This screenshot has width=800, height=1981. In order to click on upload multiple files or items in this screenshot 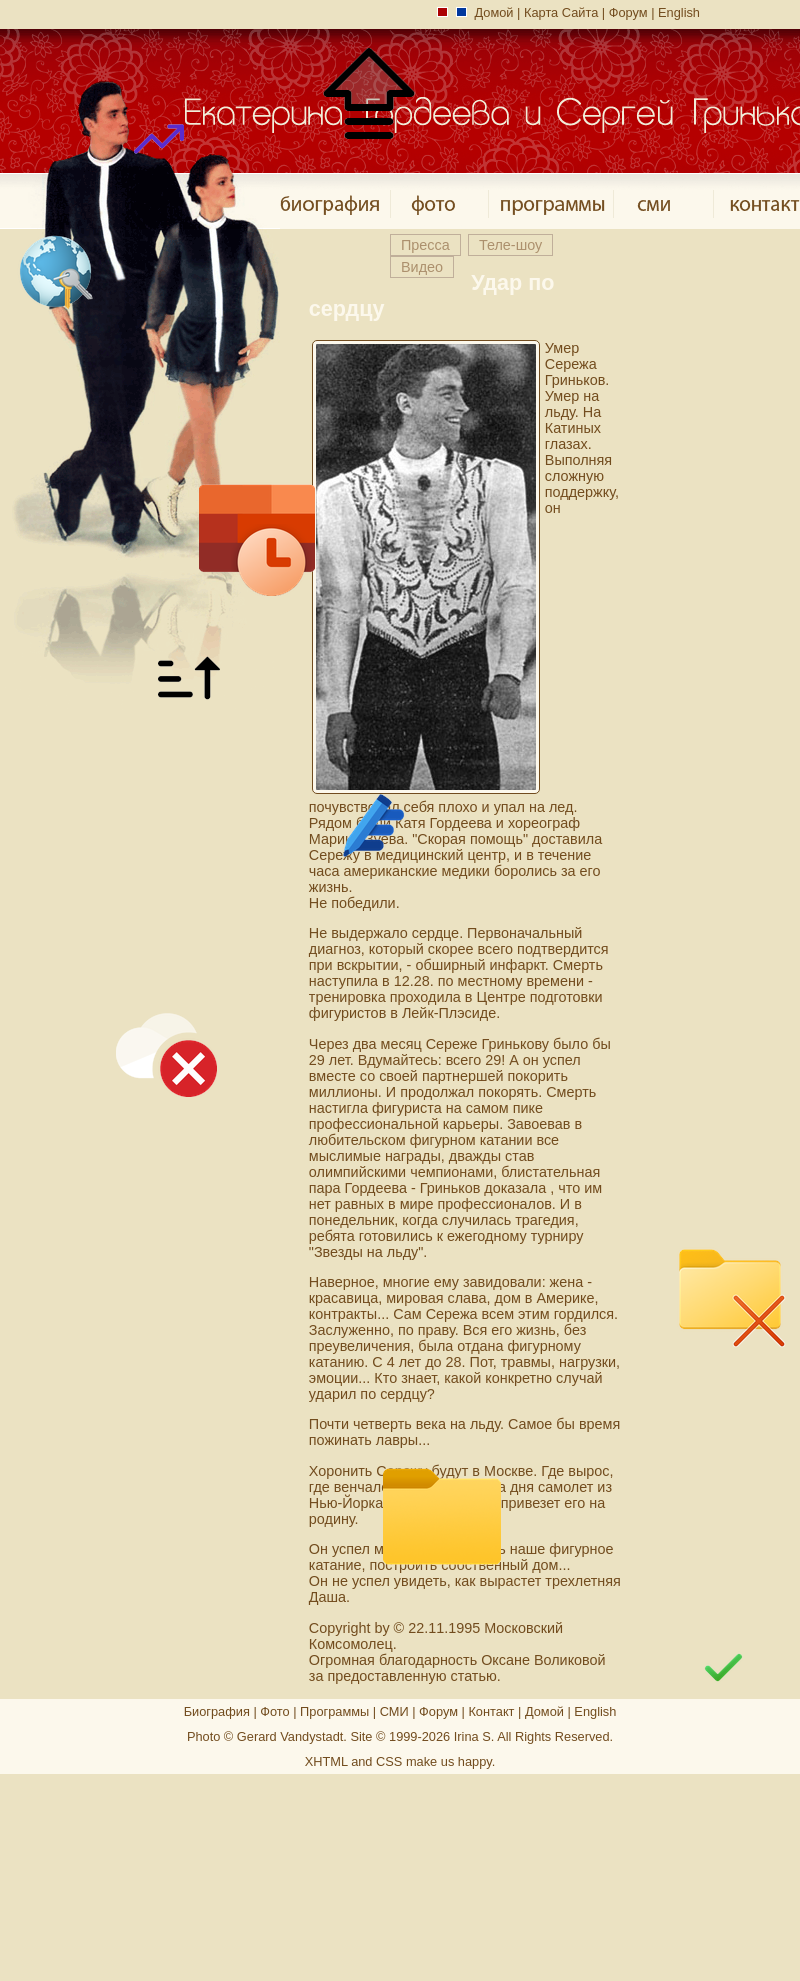, I will do `click(369, 97)`.